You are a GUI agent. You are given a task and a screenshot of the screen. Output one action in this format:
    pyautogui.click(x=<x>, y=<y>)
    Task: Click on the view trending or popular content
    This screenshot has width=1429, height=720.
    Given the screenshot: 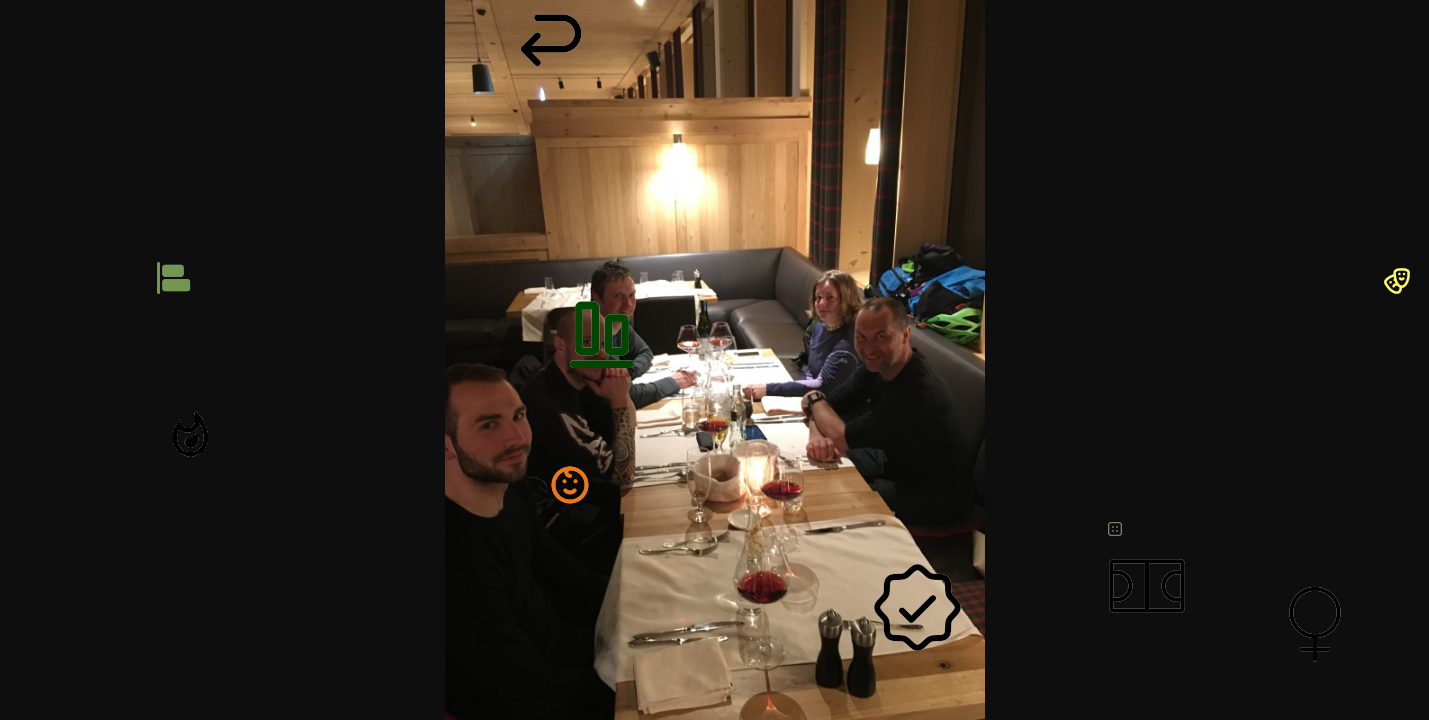 What is the action you would take?
    pyautogui.click(x=190, y=434)
    